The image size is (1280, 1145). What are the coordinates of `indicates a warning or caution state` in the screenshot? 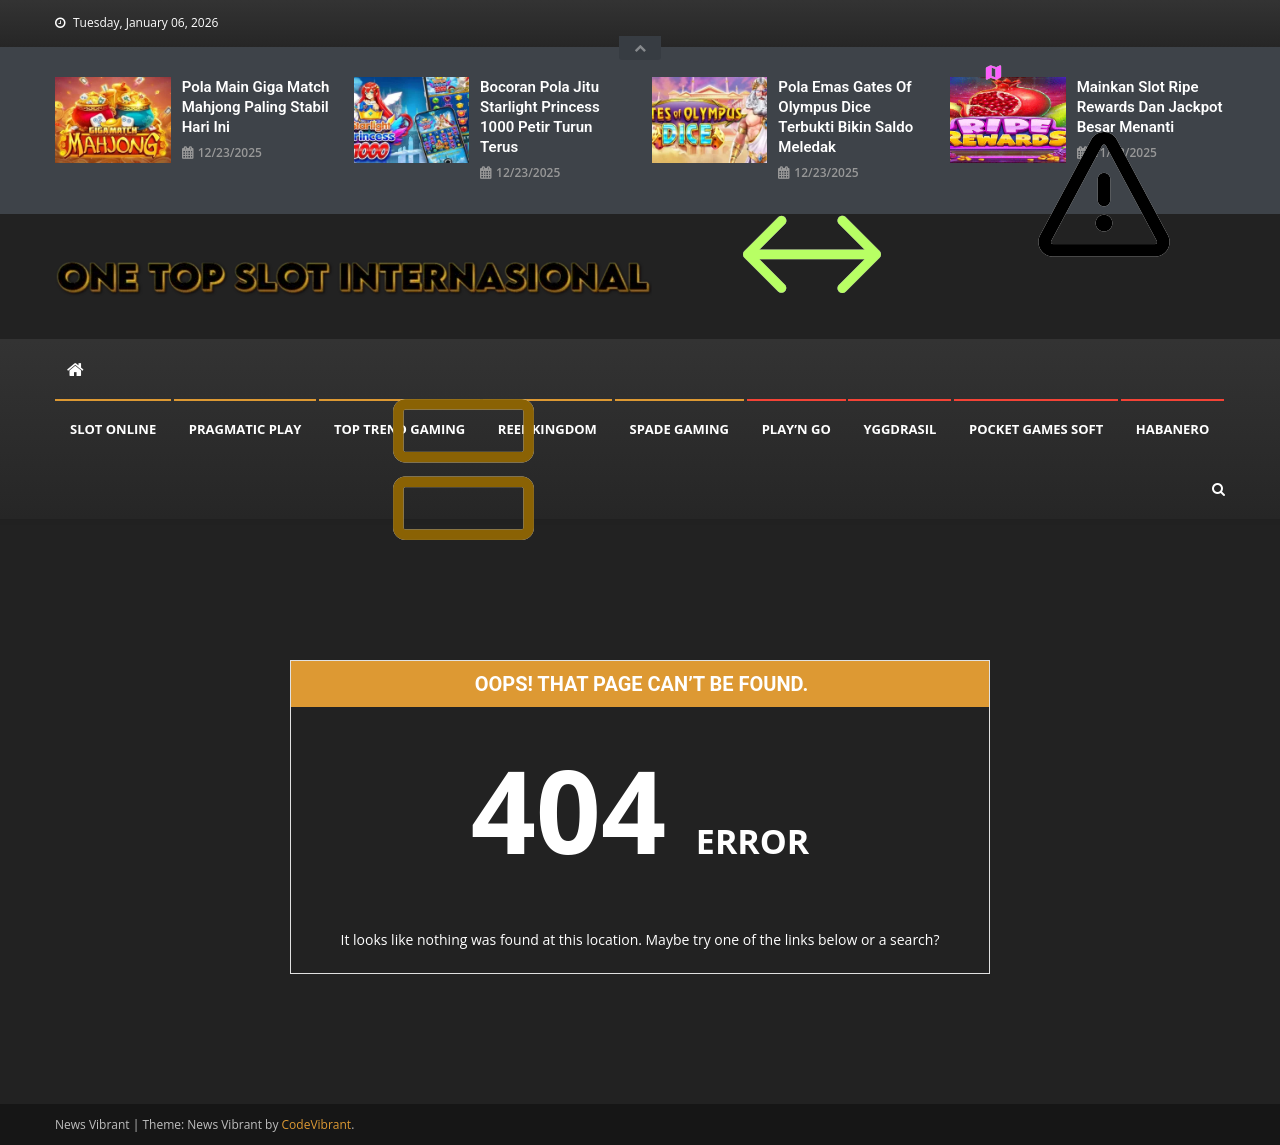 It's located at (1104, 198).